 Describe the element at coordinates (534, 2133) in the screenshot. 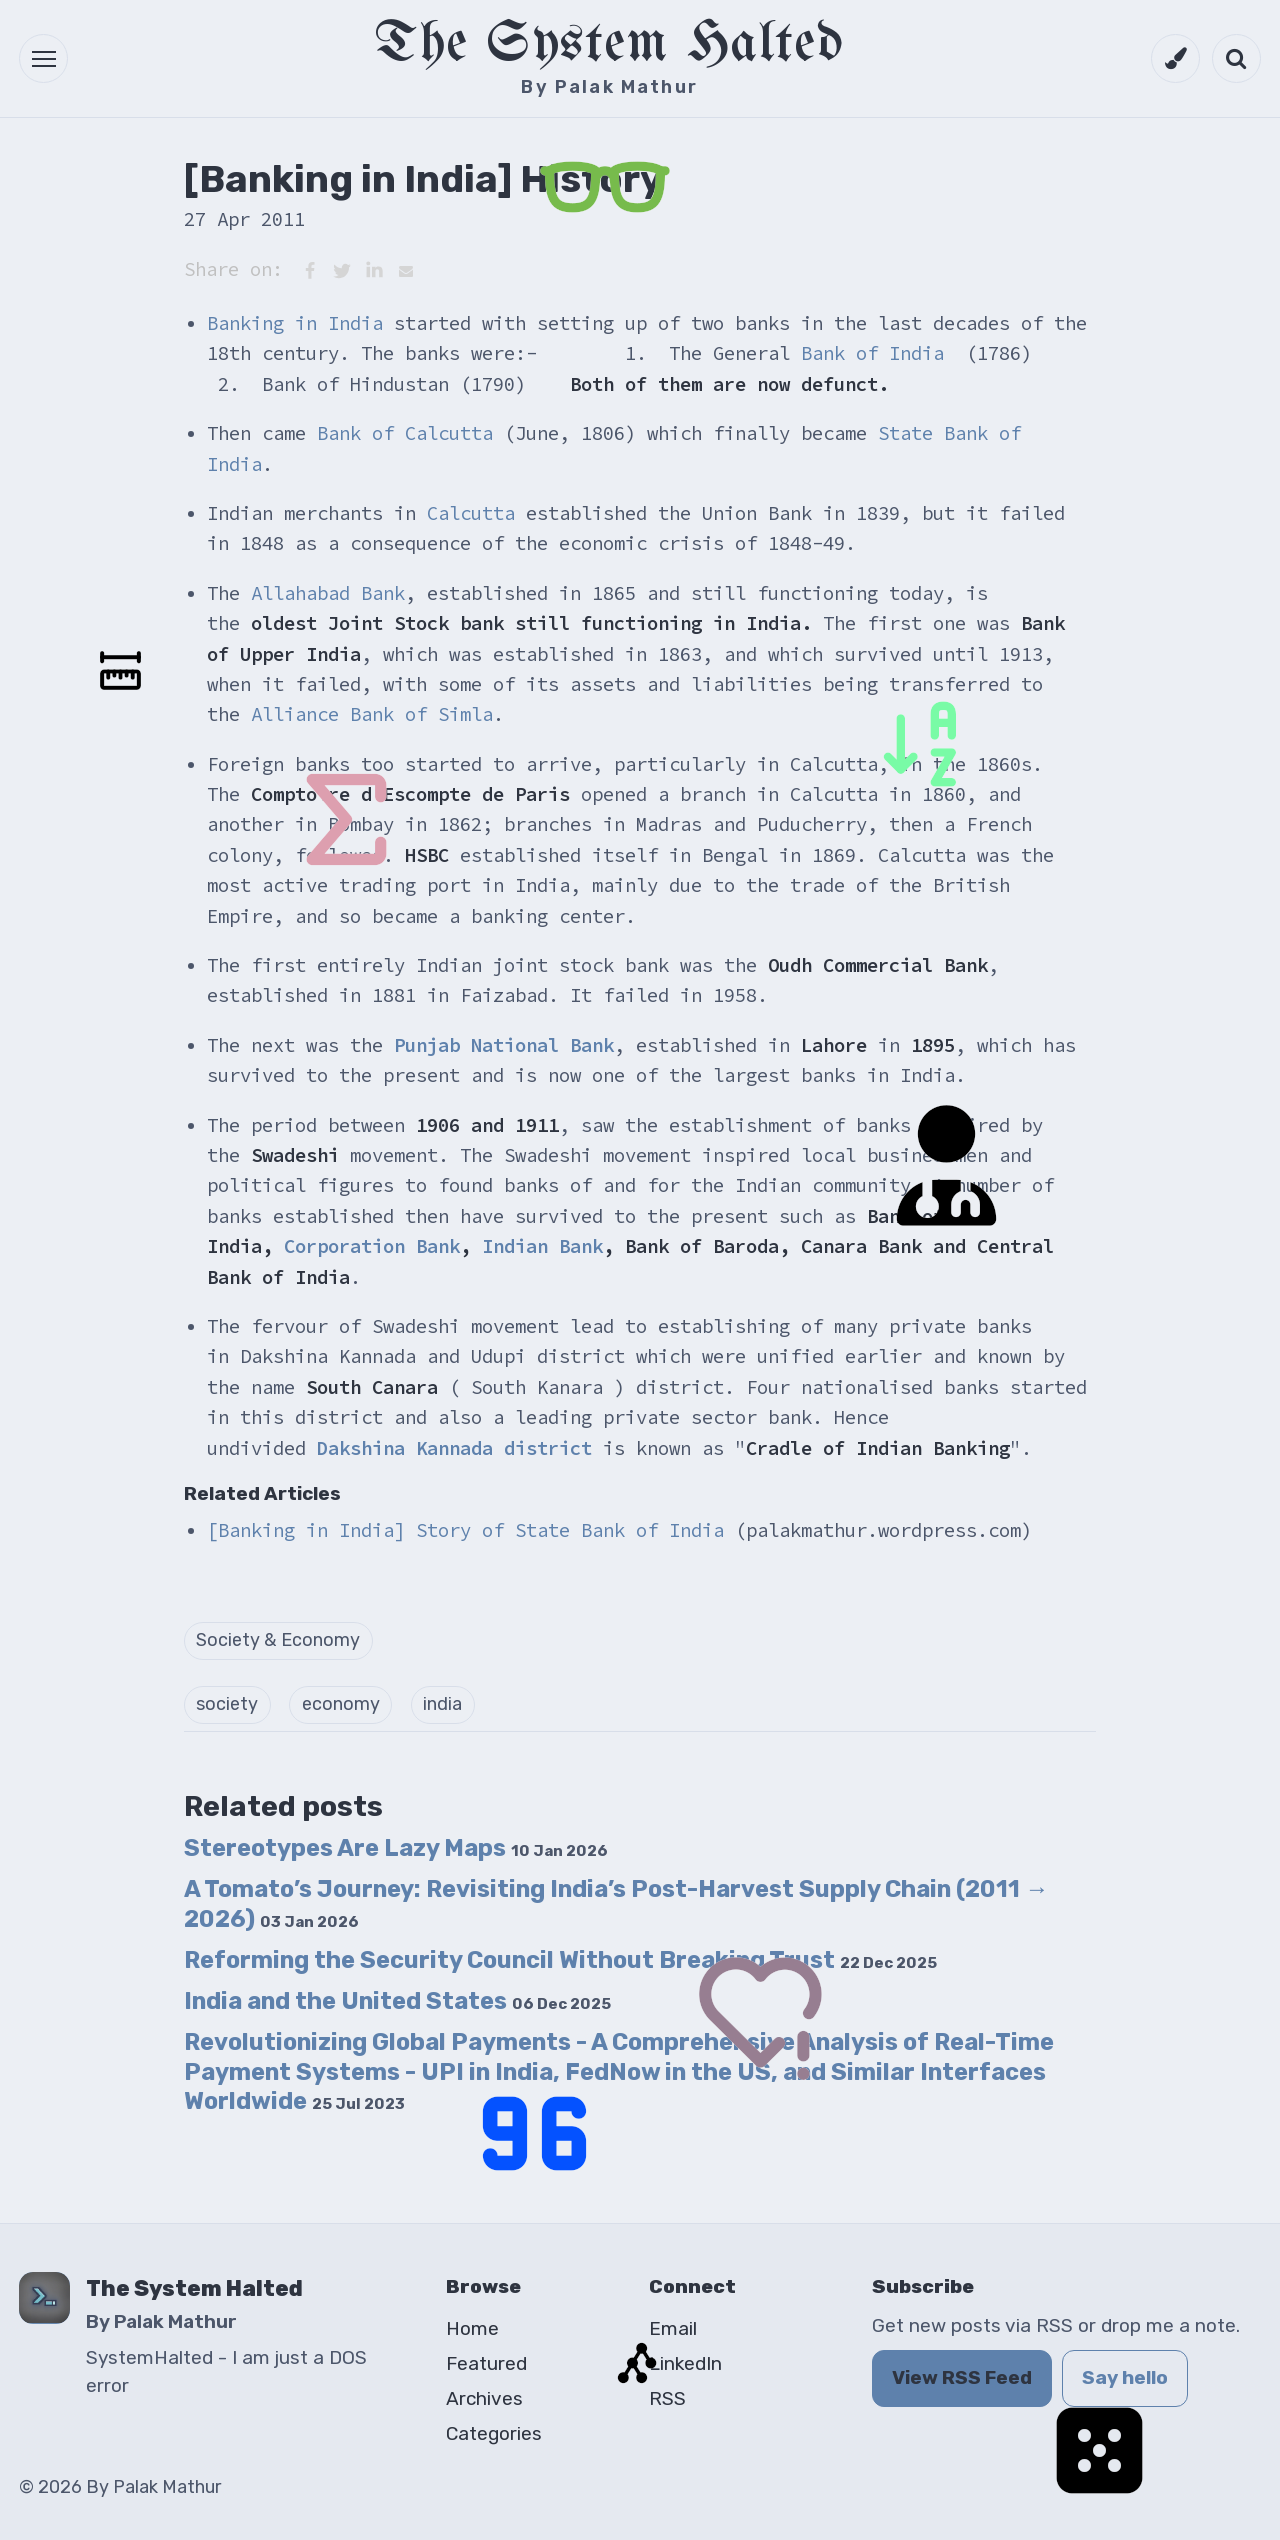

I see `displays the number 96 as a label or count indicator` at that location.